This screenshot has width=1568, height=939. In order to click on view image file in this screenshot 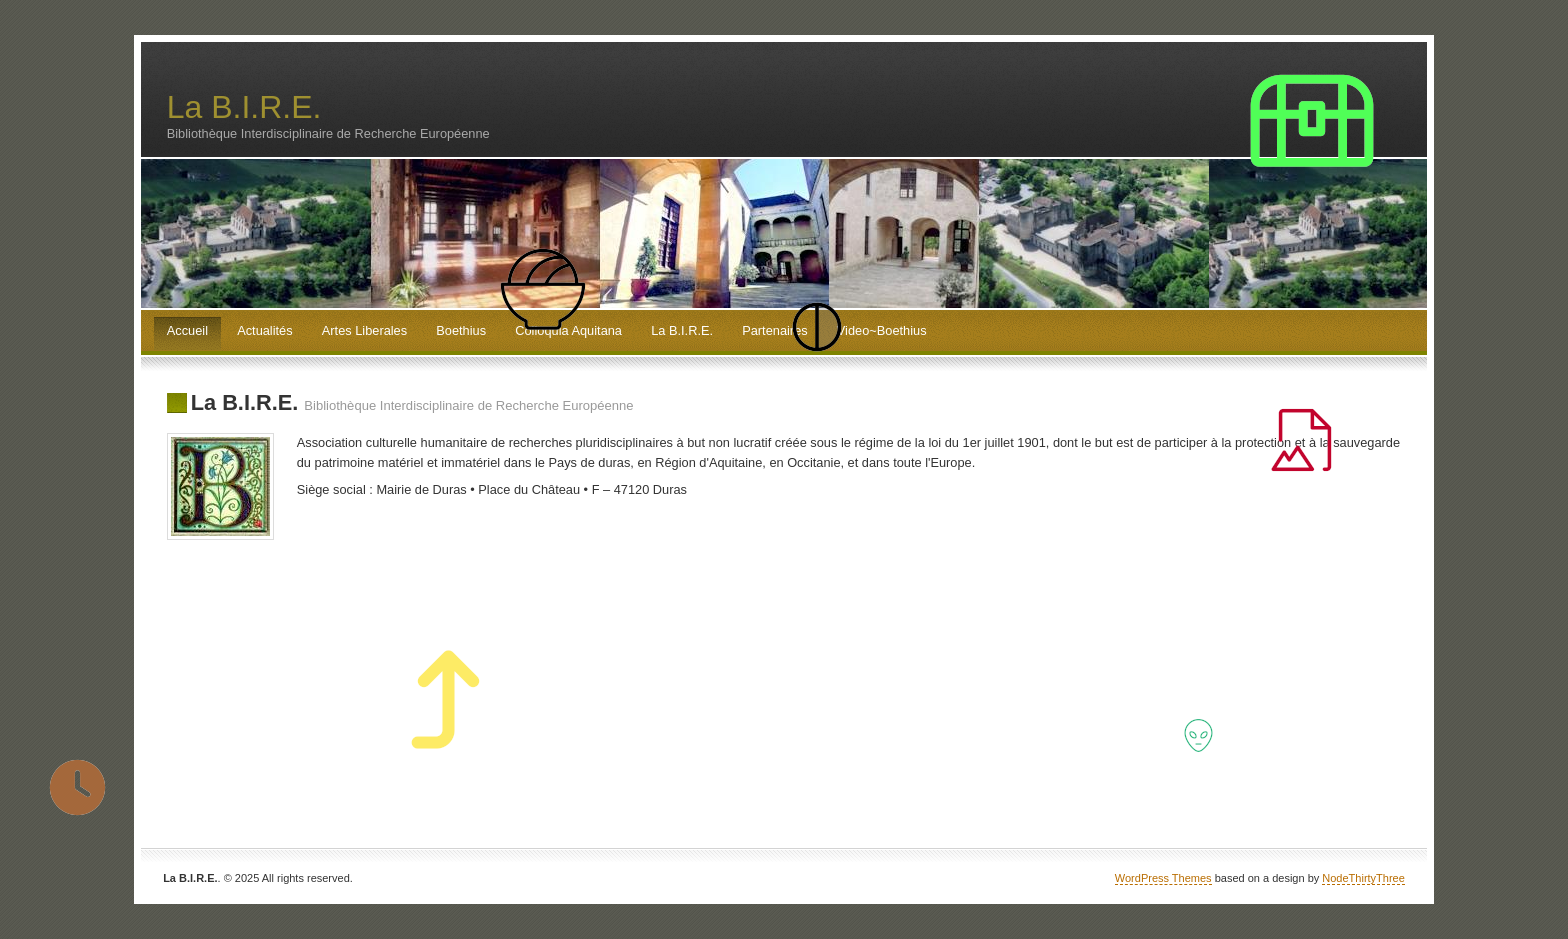, I will do `click(1305, 440)`.